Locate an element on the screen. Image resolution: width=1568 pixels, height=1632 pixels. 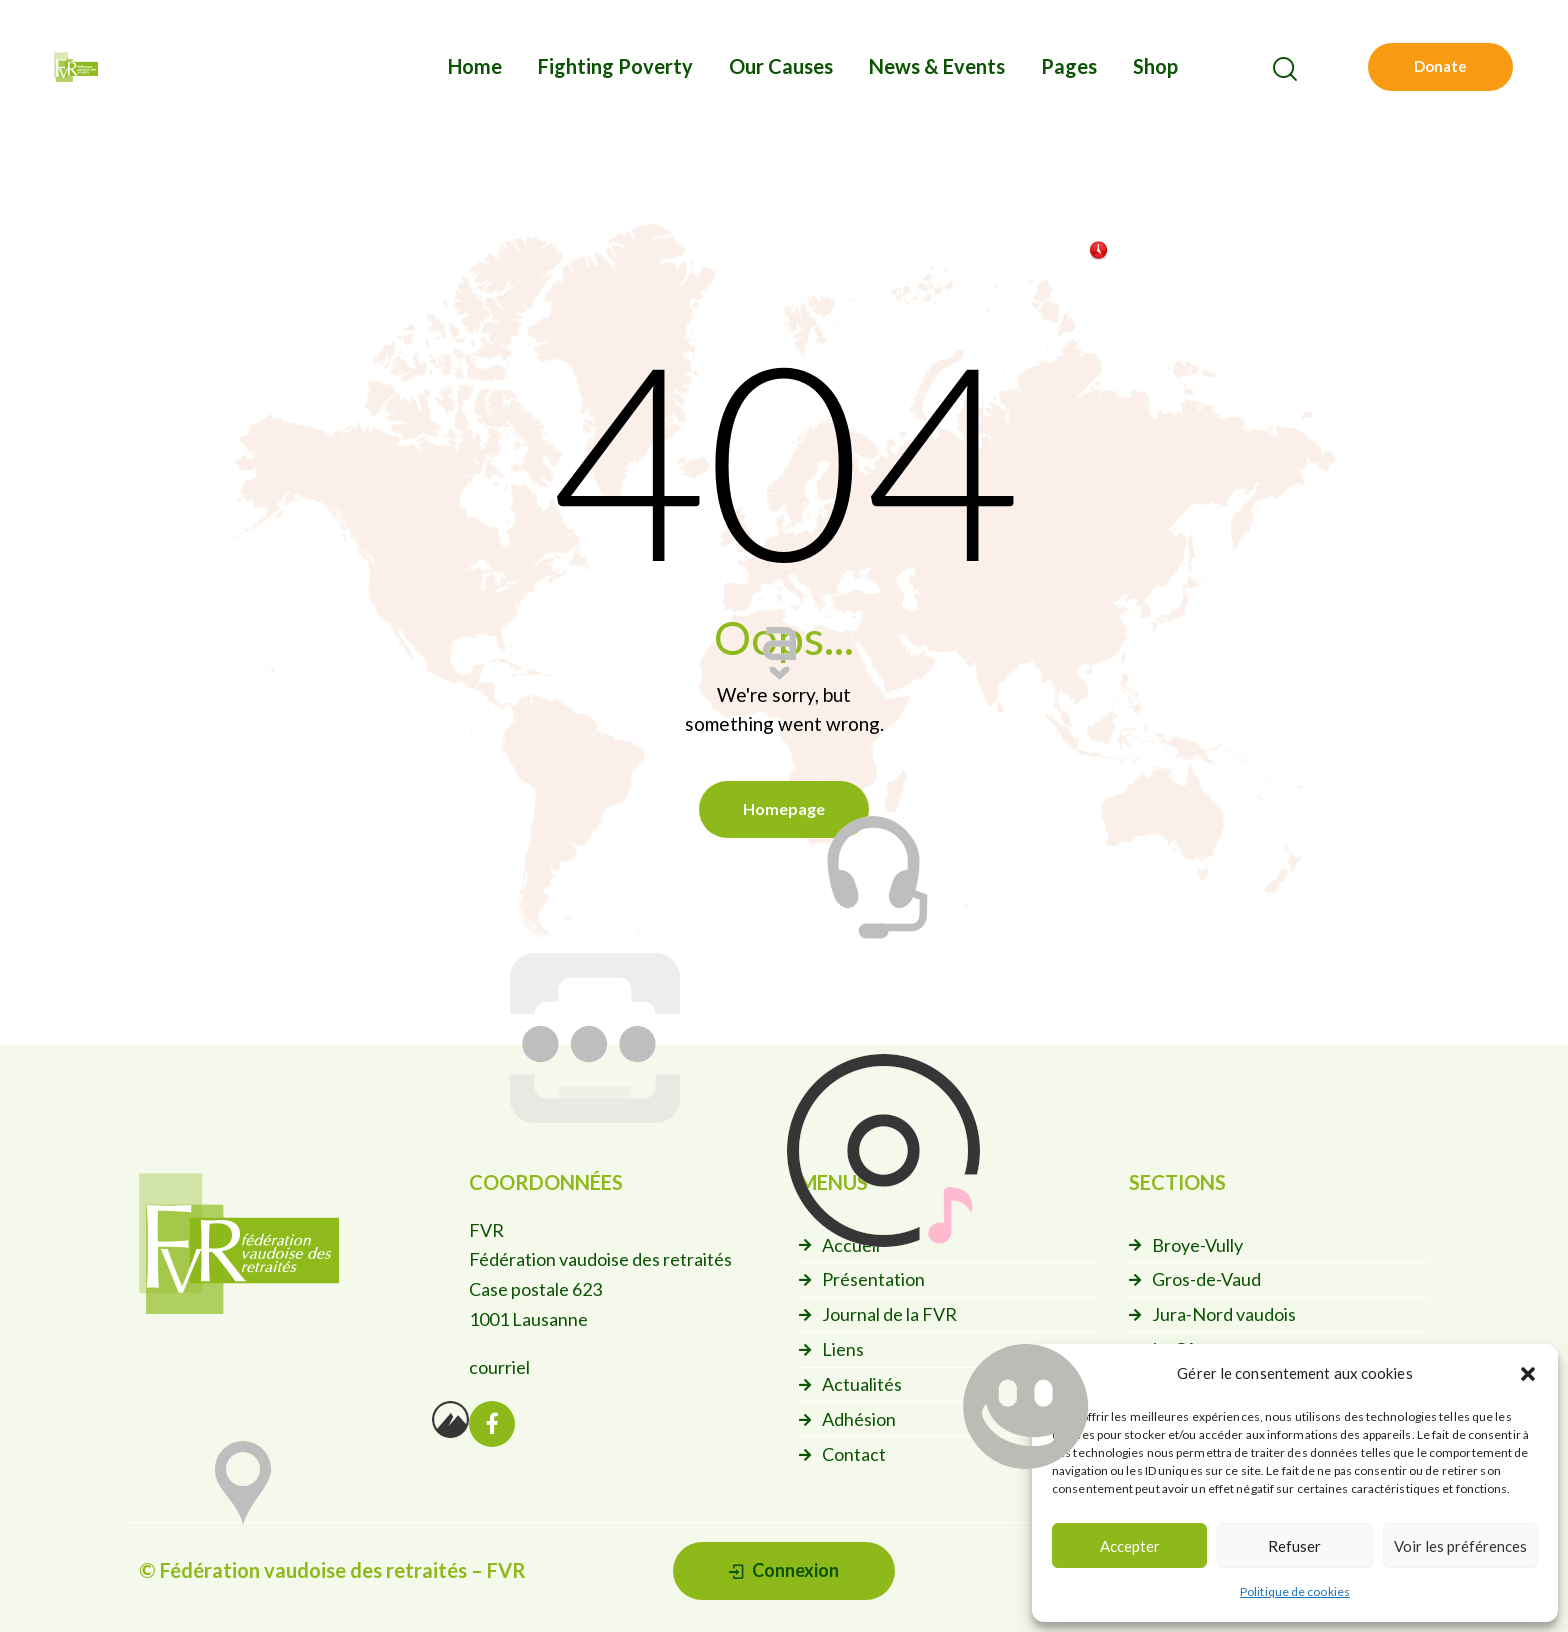
mark or save a location on the map is located at coordinates (243, 1486).